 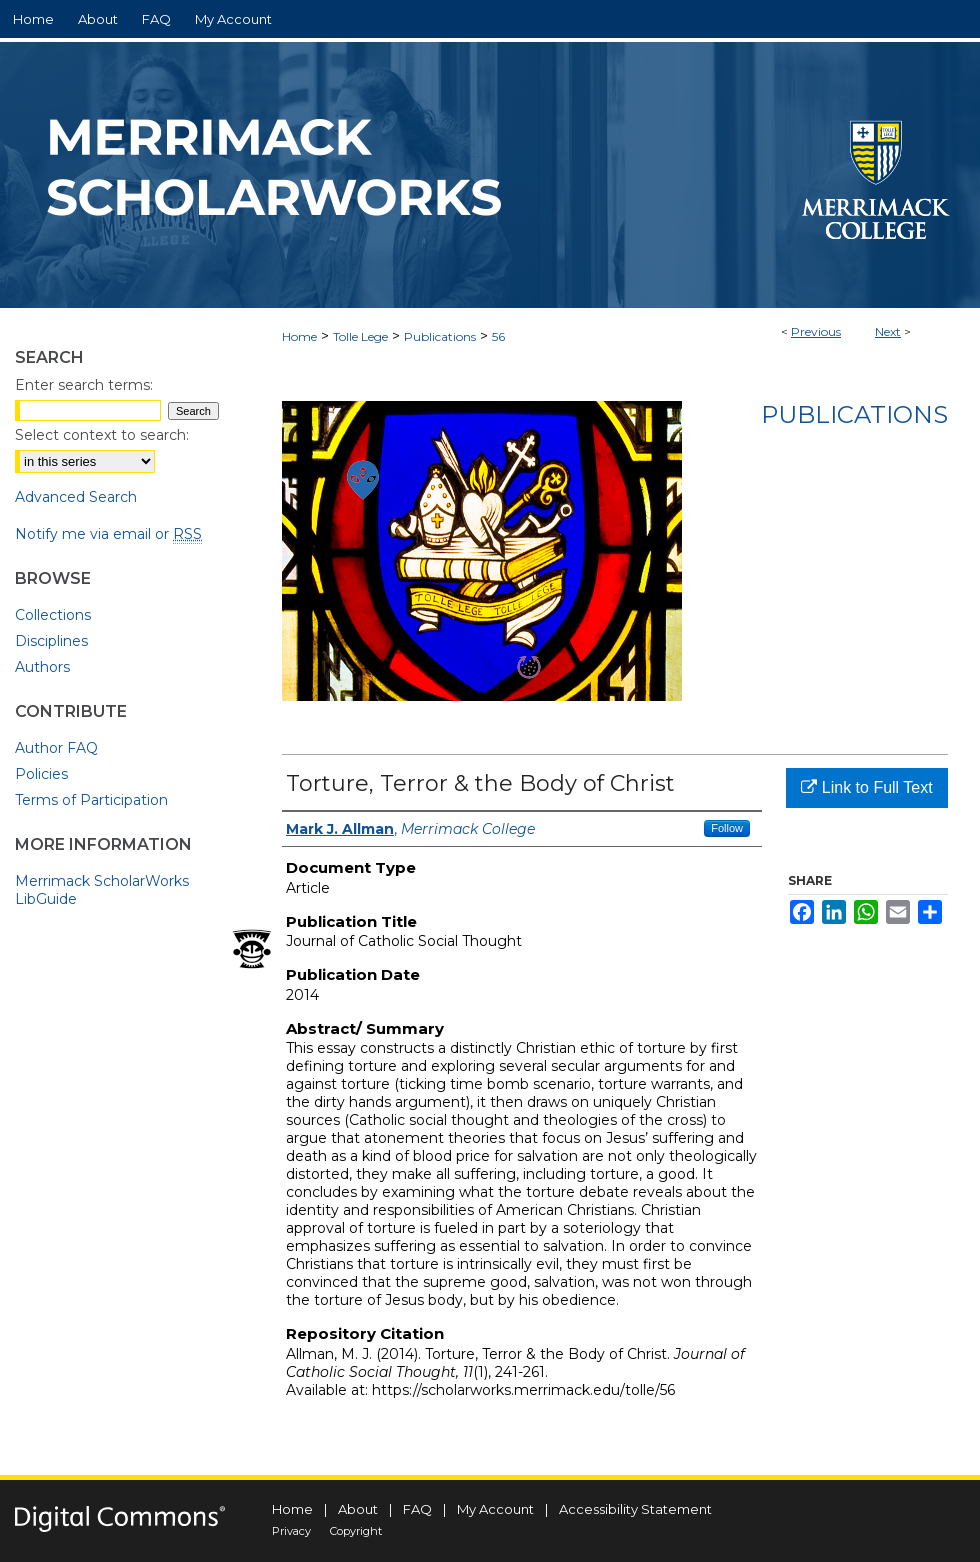 I want to click on indicates a surrounding or encirclement action in gameplay, so click(x=529, y=667).